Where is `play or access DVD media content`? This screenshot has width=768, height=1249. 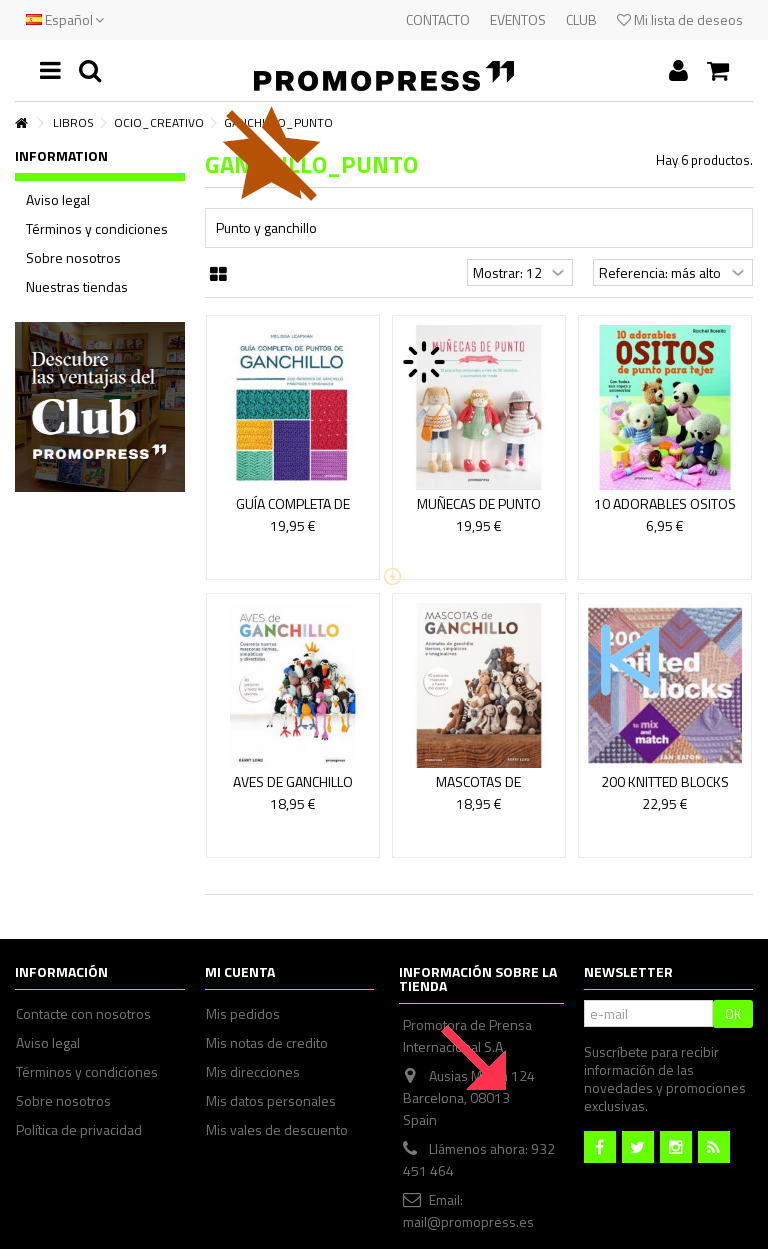 play or access DVD media content is located at coordinates (392, 576).